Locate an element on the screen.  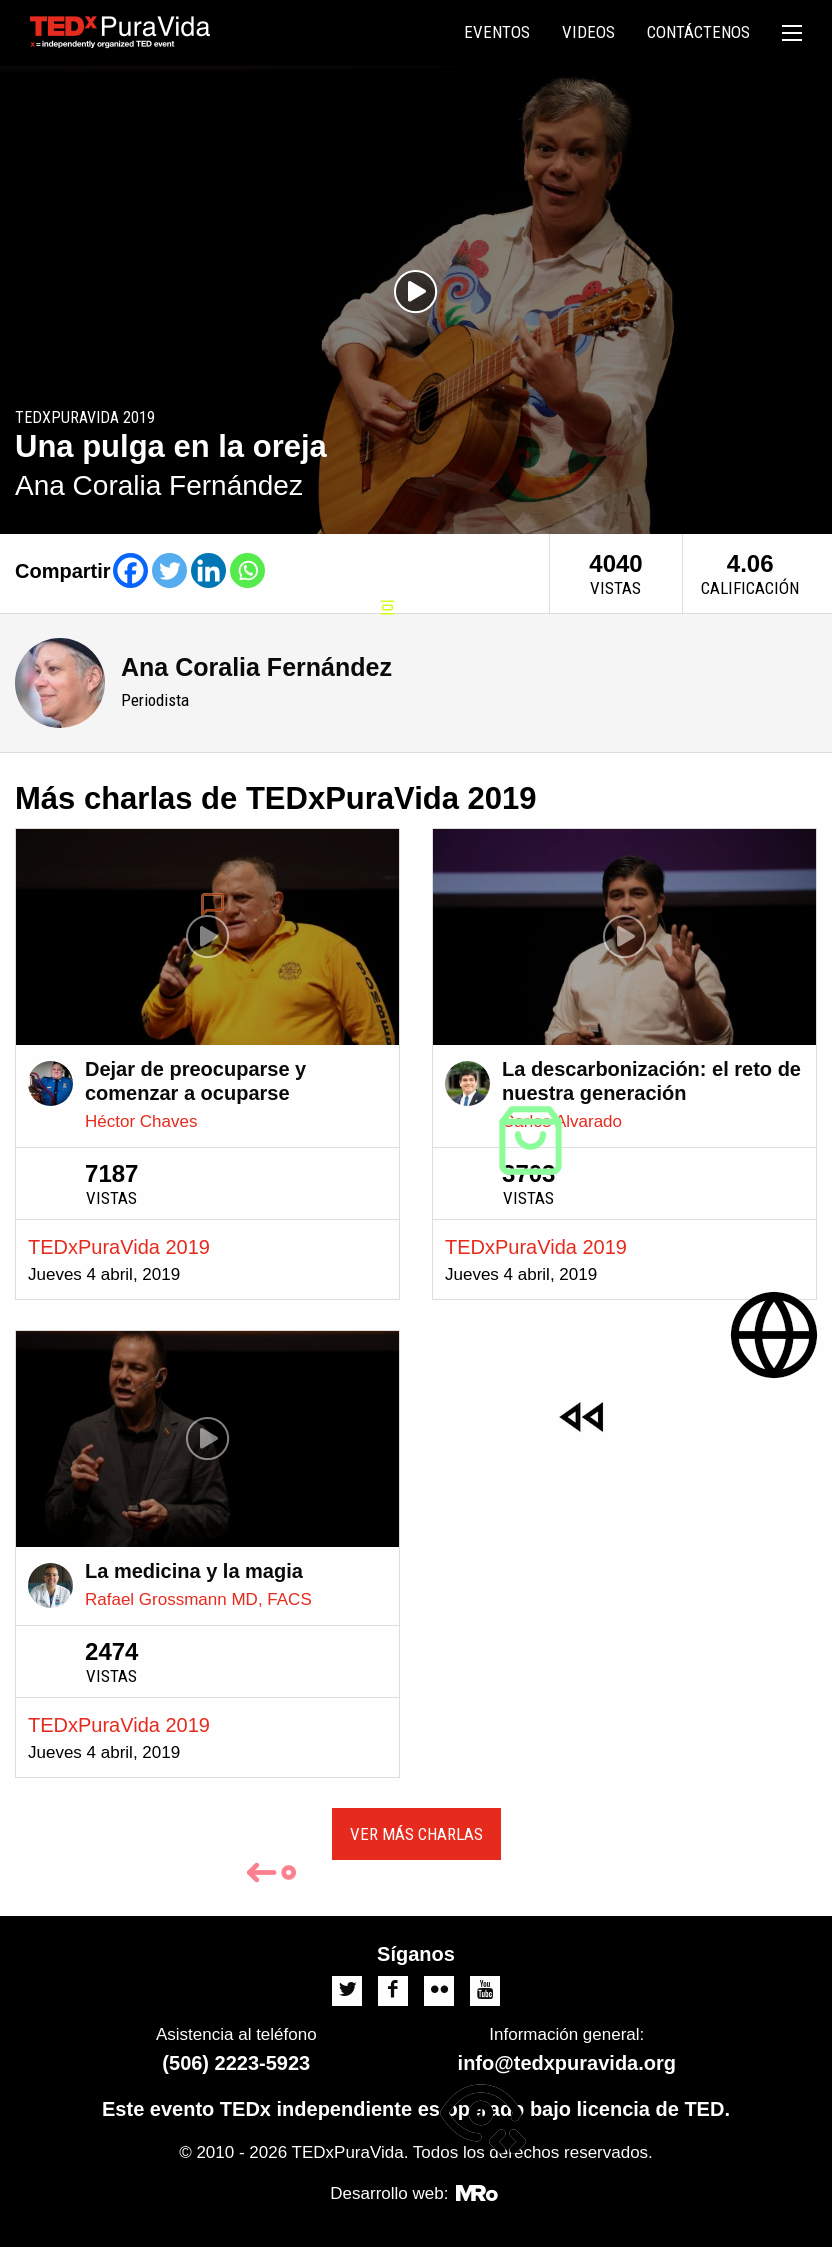
rewind media playback is located at coordinates (583, 1417).